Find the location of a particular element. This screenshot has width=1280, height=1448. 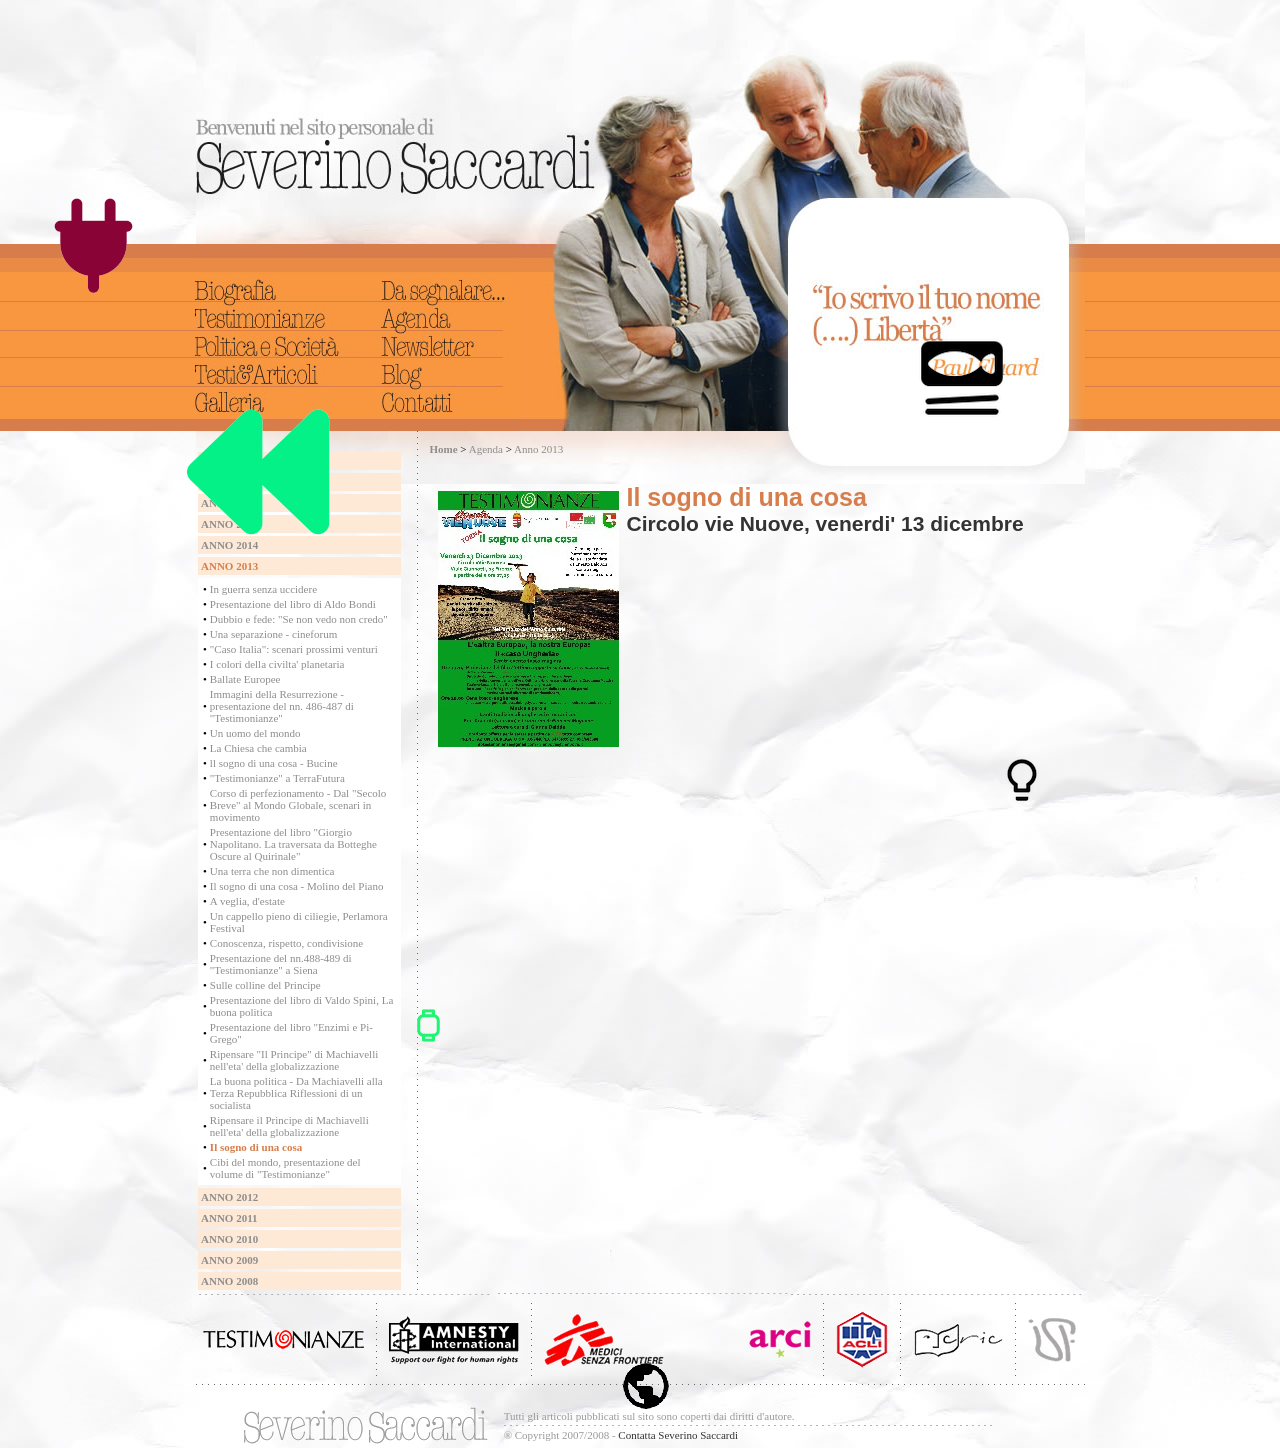

view tips or suggestions is located at coordinates (1022, 780).